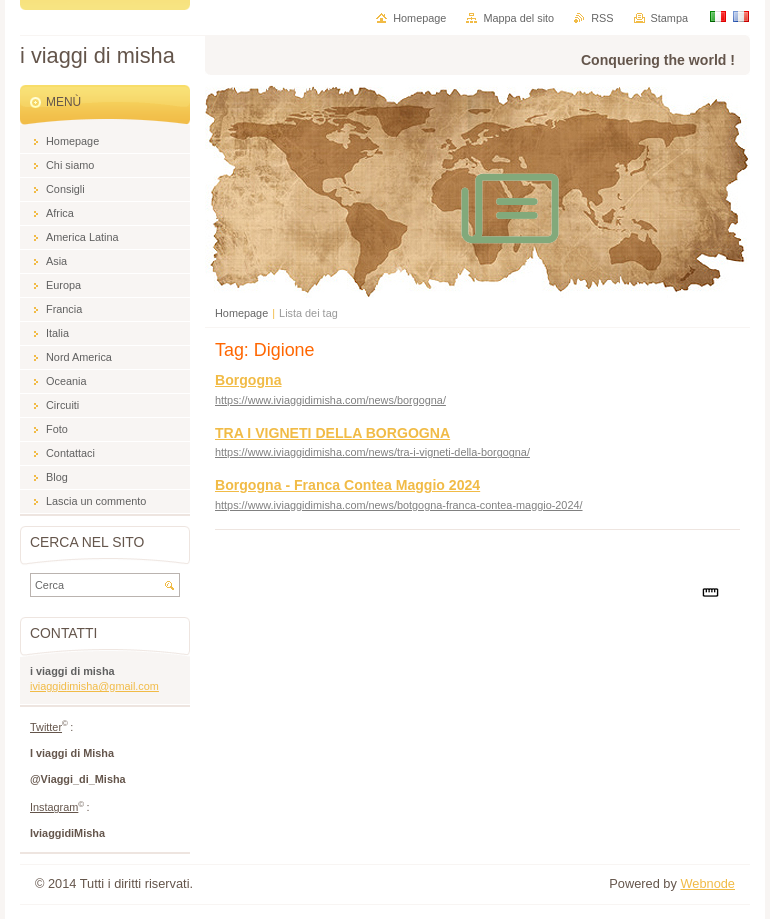 This screenshot has width=770, height=919. What do you see at coordinates (513, 208) in the screenshot?
I see `view news articles or updates` at bounding box center [513, 208].